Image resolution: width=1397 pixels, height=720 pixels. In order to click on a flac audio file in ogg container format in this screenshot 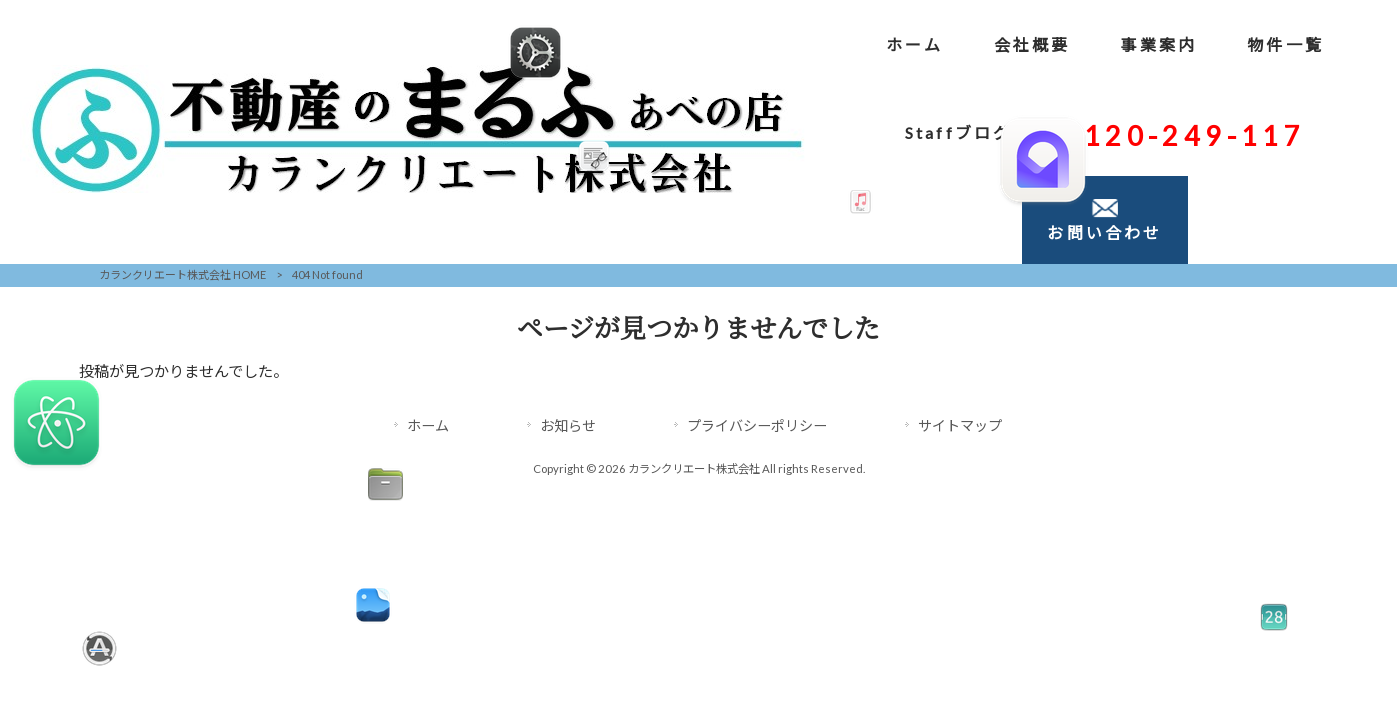, I will do `click(860, 201)`.